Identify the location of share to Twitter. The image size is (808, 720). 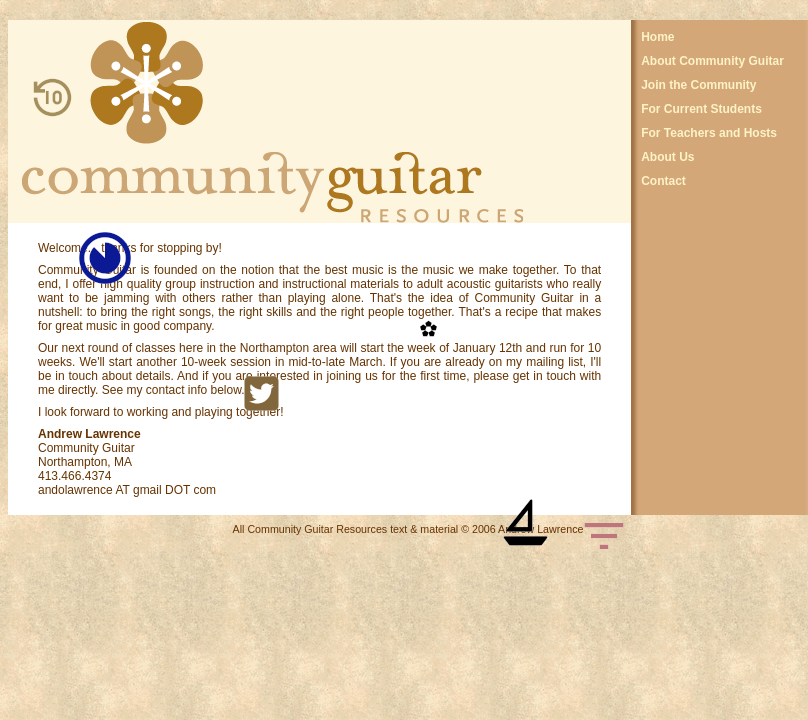
(261, 393).